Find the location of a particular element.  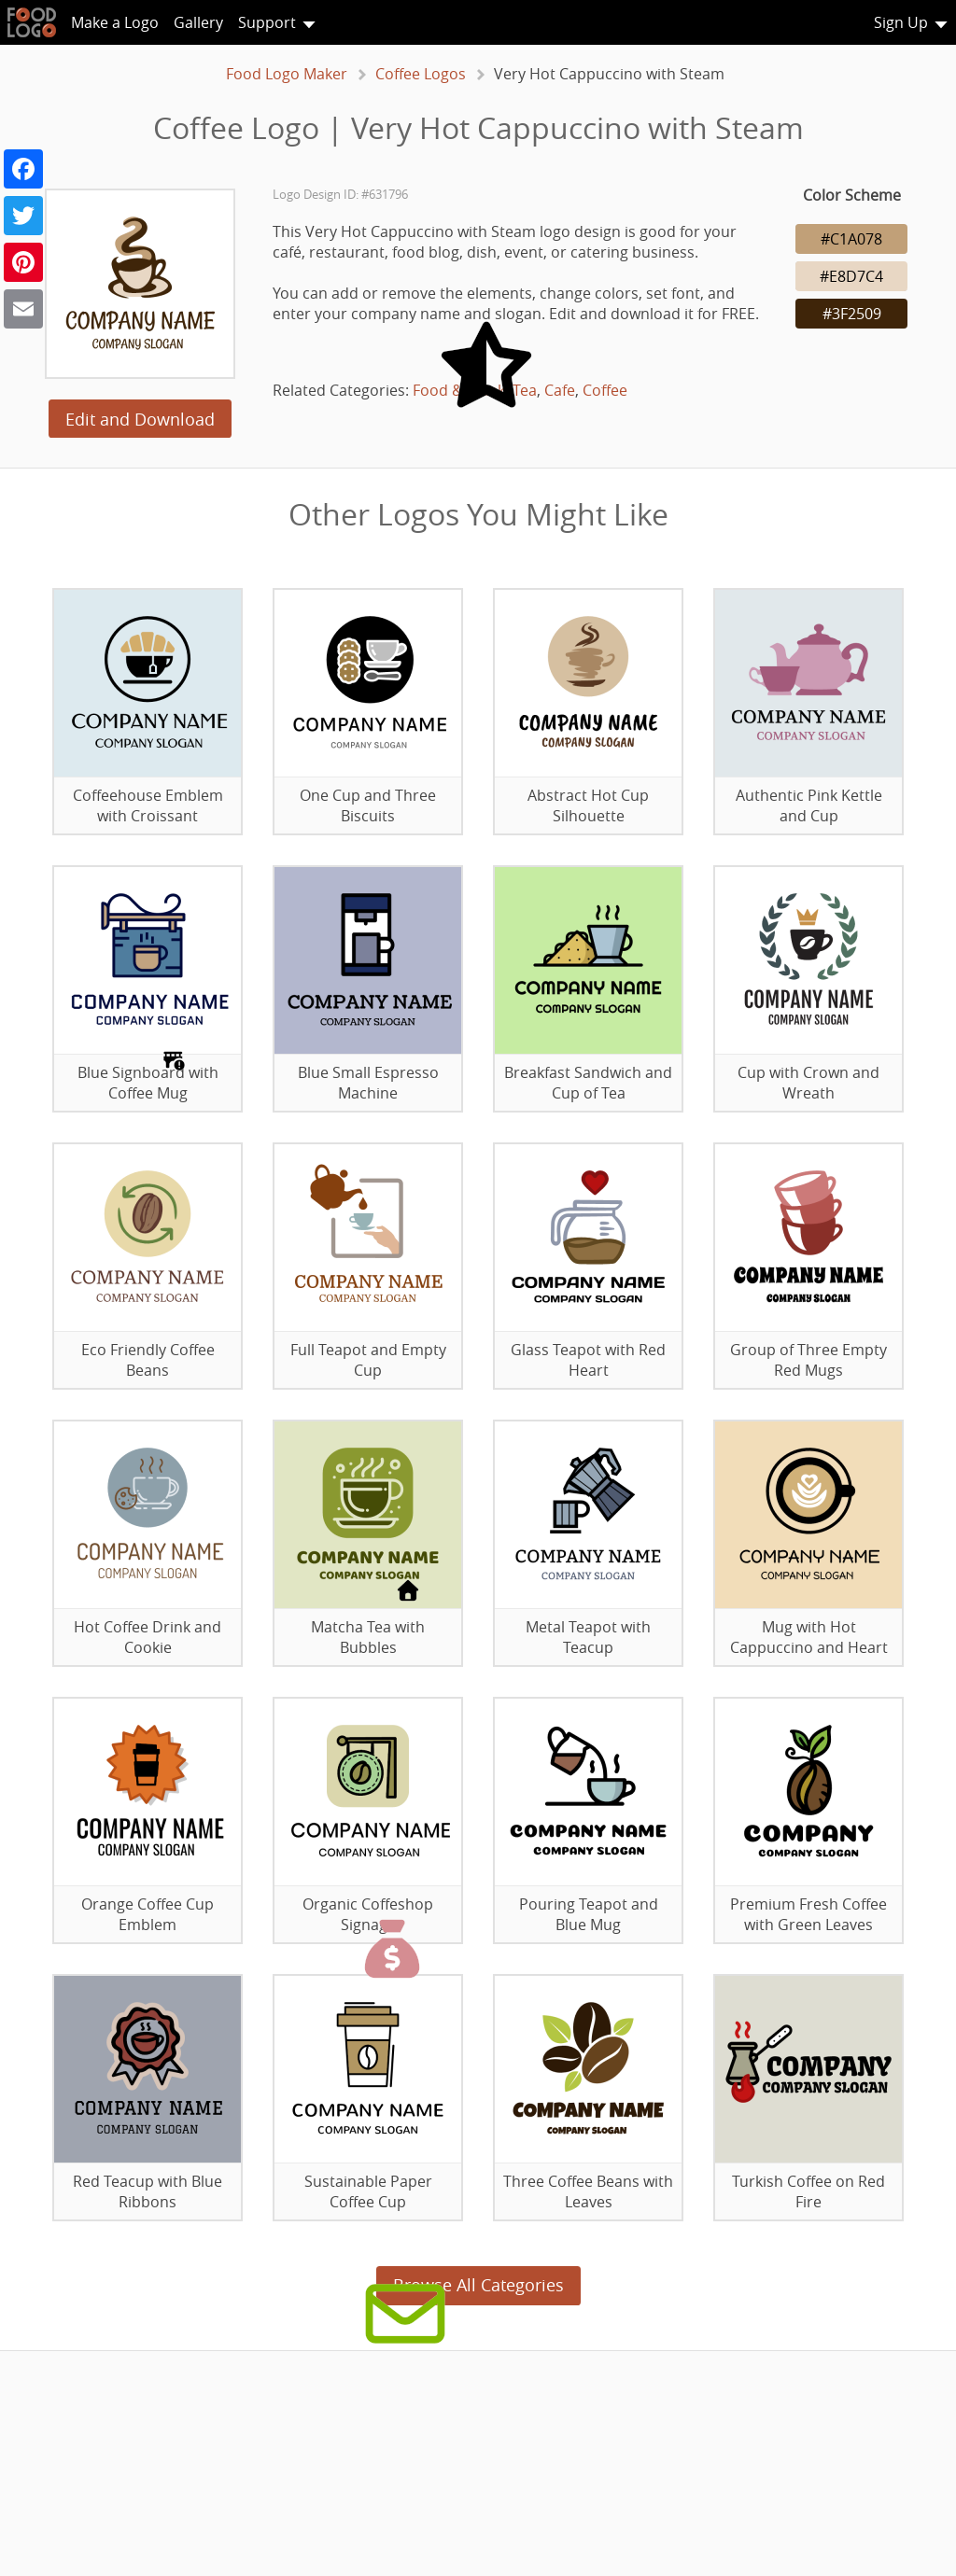

open your inbox or email messages is located at coordinates (405, 2314).